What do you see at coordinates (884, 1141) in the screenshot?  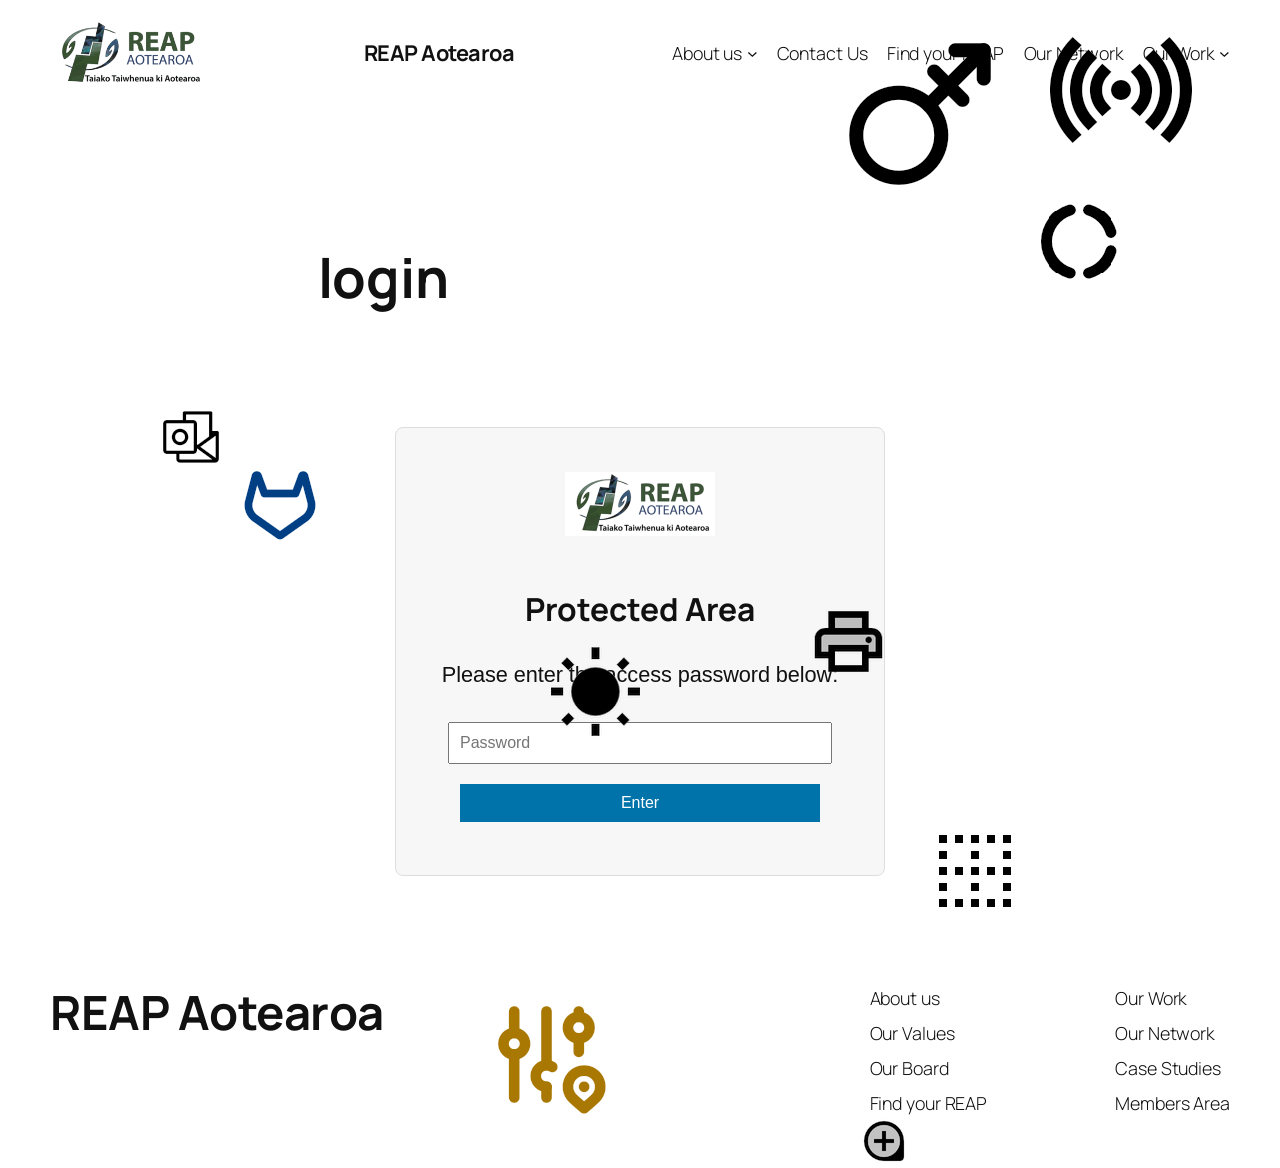 I see `add a new image or photo` at bounding box center [884, 1141].